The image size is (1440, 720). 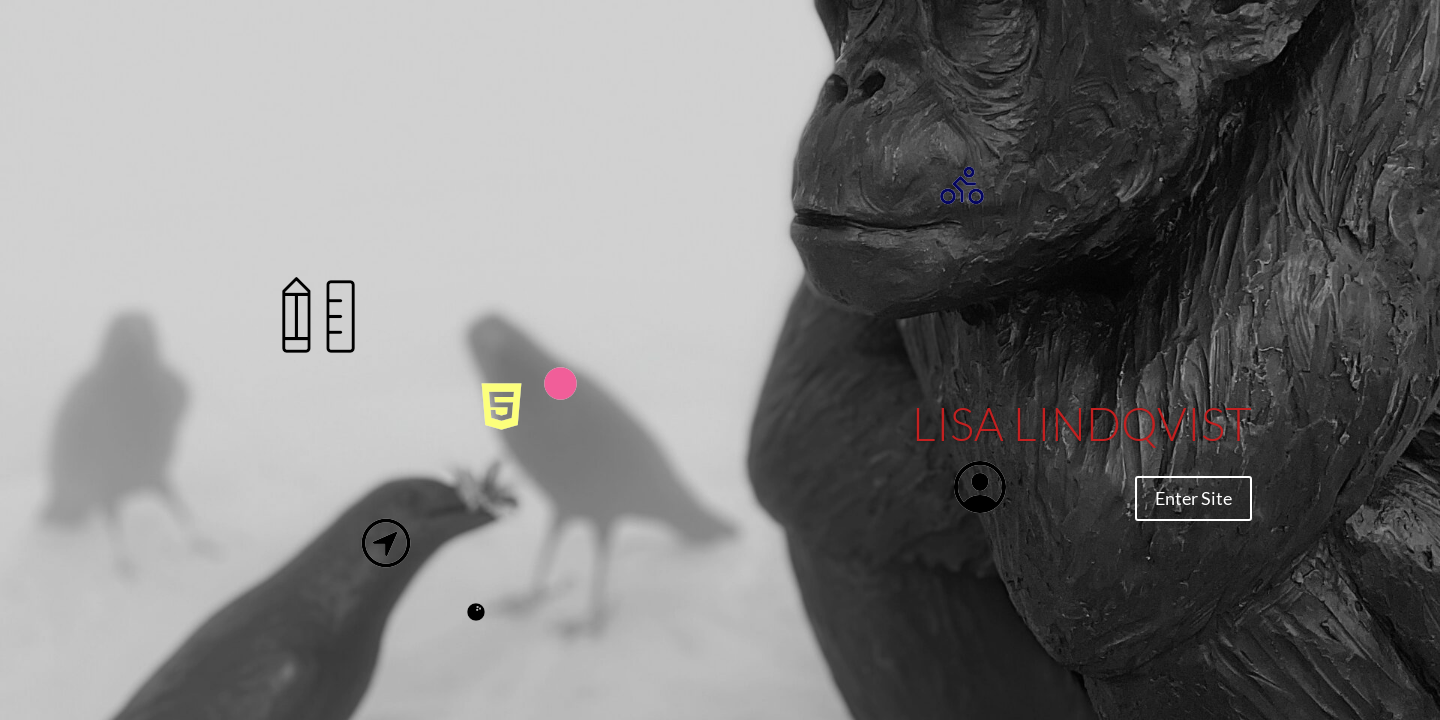 I want to click on indicates HTML5 technology or web development, so click(x=501, y=406).